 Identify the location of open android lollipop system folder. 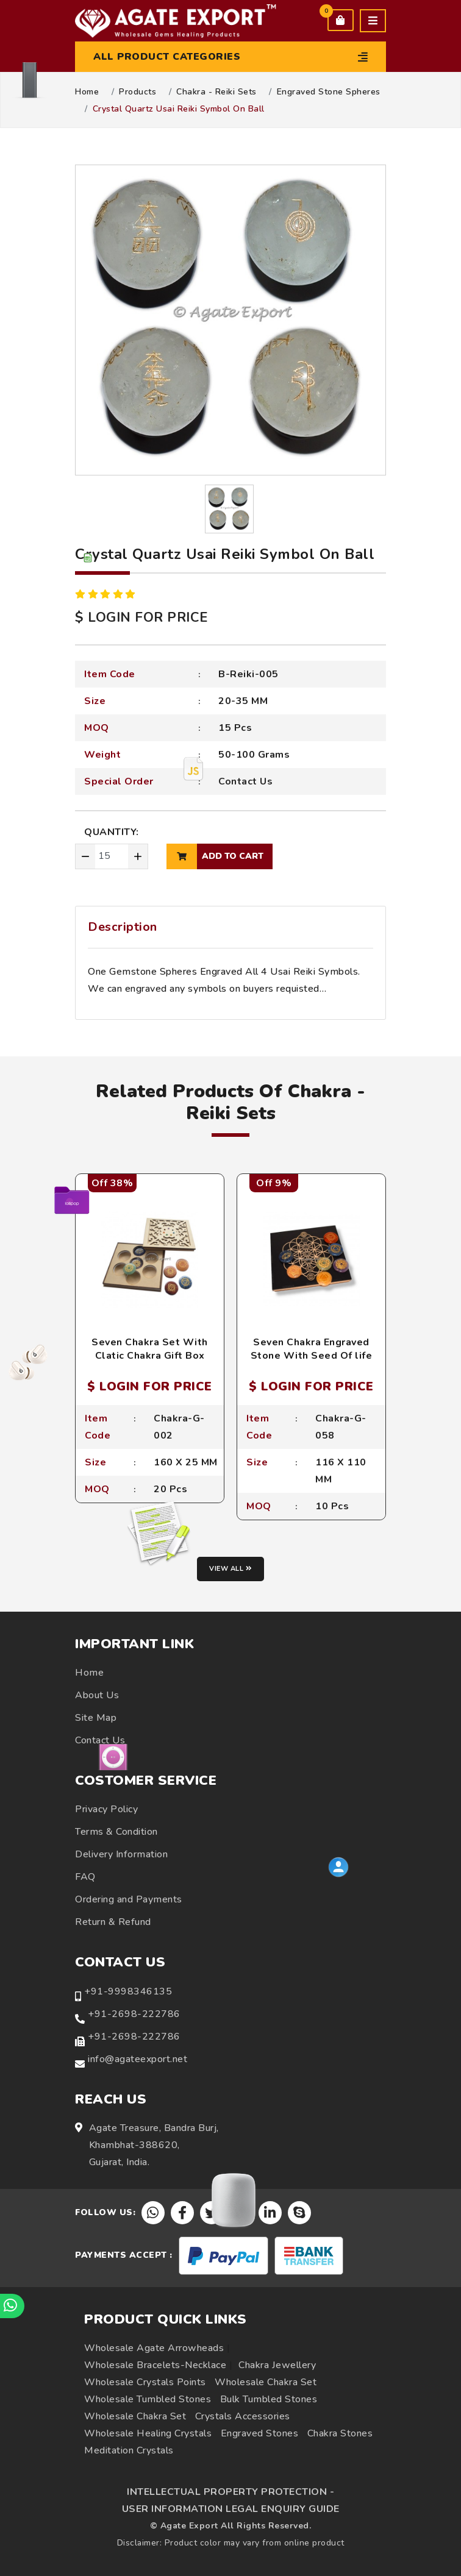
(71, 1201).